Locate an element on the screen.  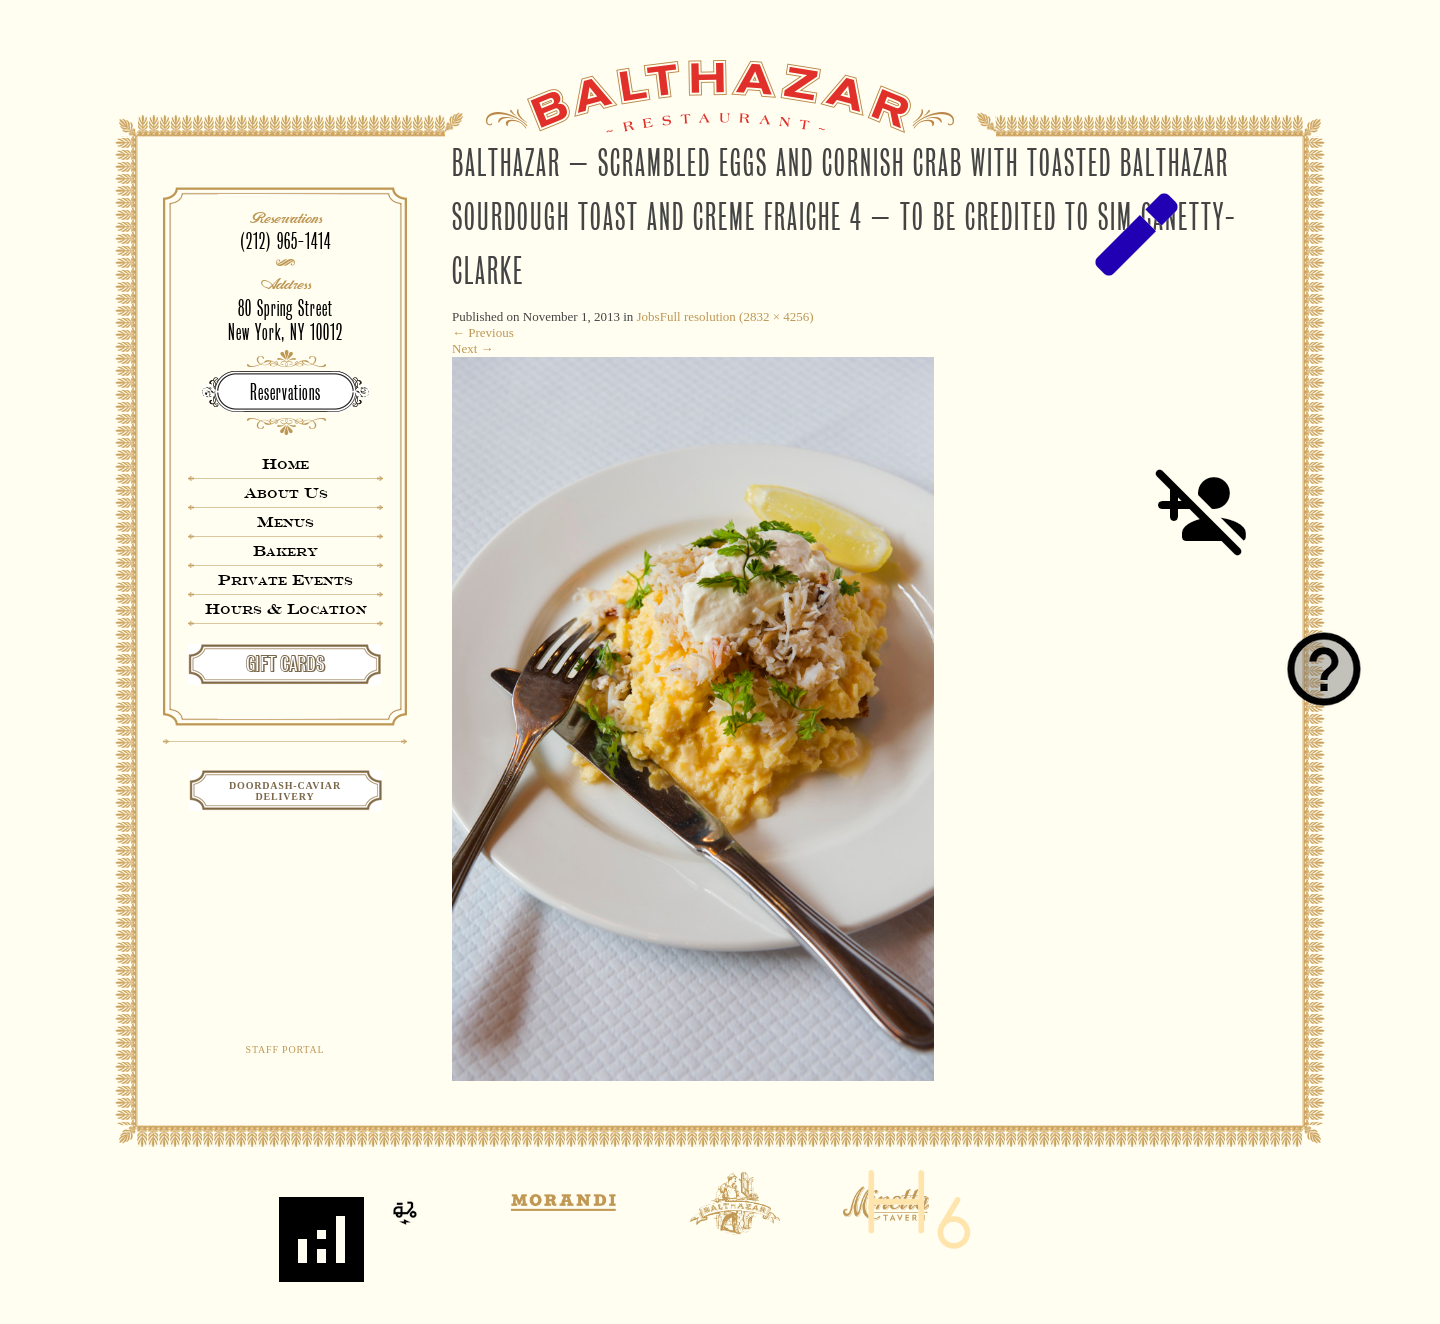
format text as heading level 6 is located at coordinates (913, 1207).